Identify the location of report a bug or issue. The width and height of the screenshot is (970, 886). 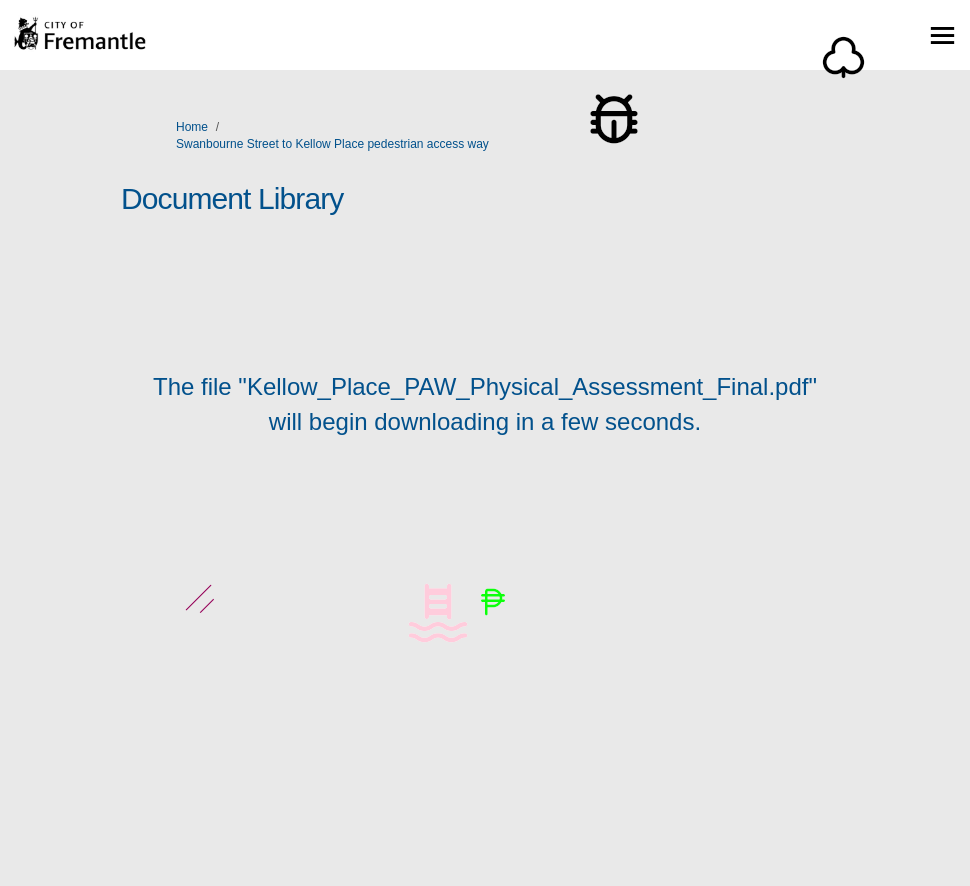
(614, 118).